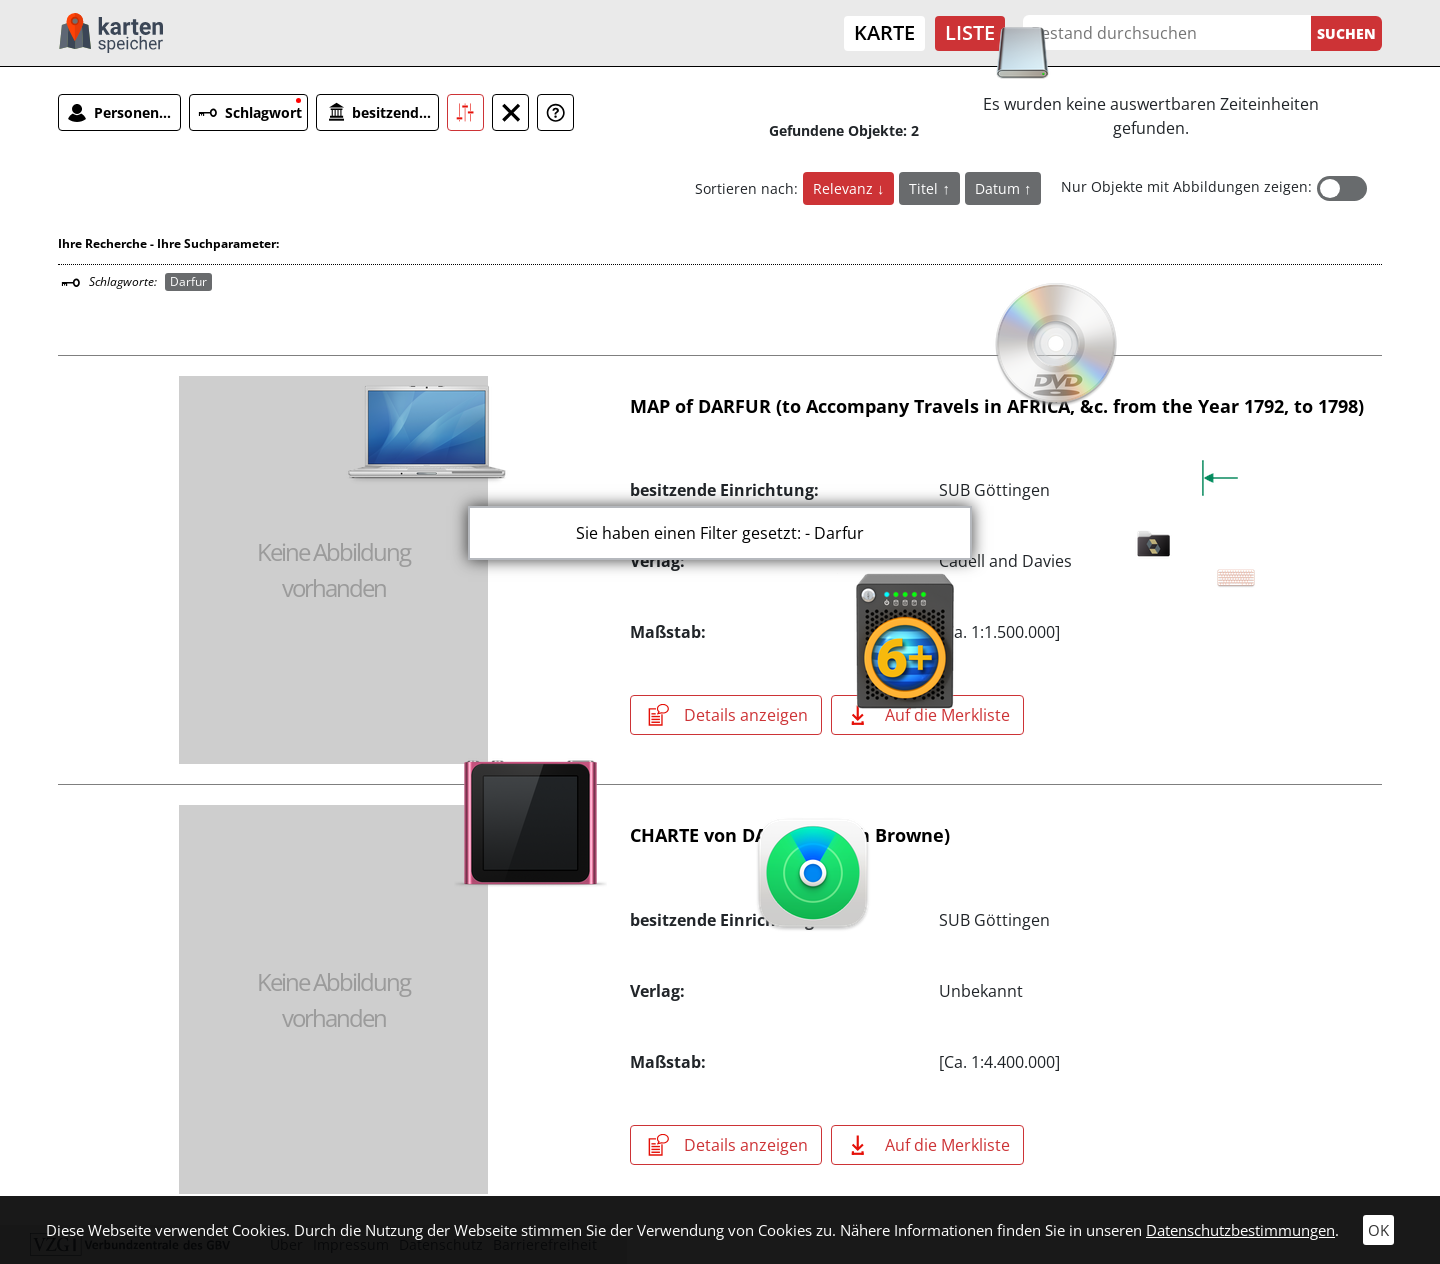 This screenshot has width=1440, height=1264. I want to click on represents a macbook pro device in system settings, so click(427, 430).